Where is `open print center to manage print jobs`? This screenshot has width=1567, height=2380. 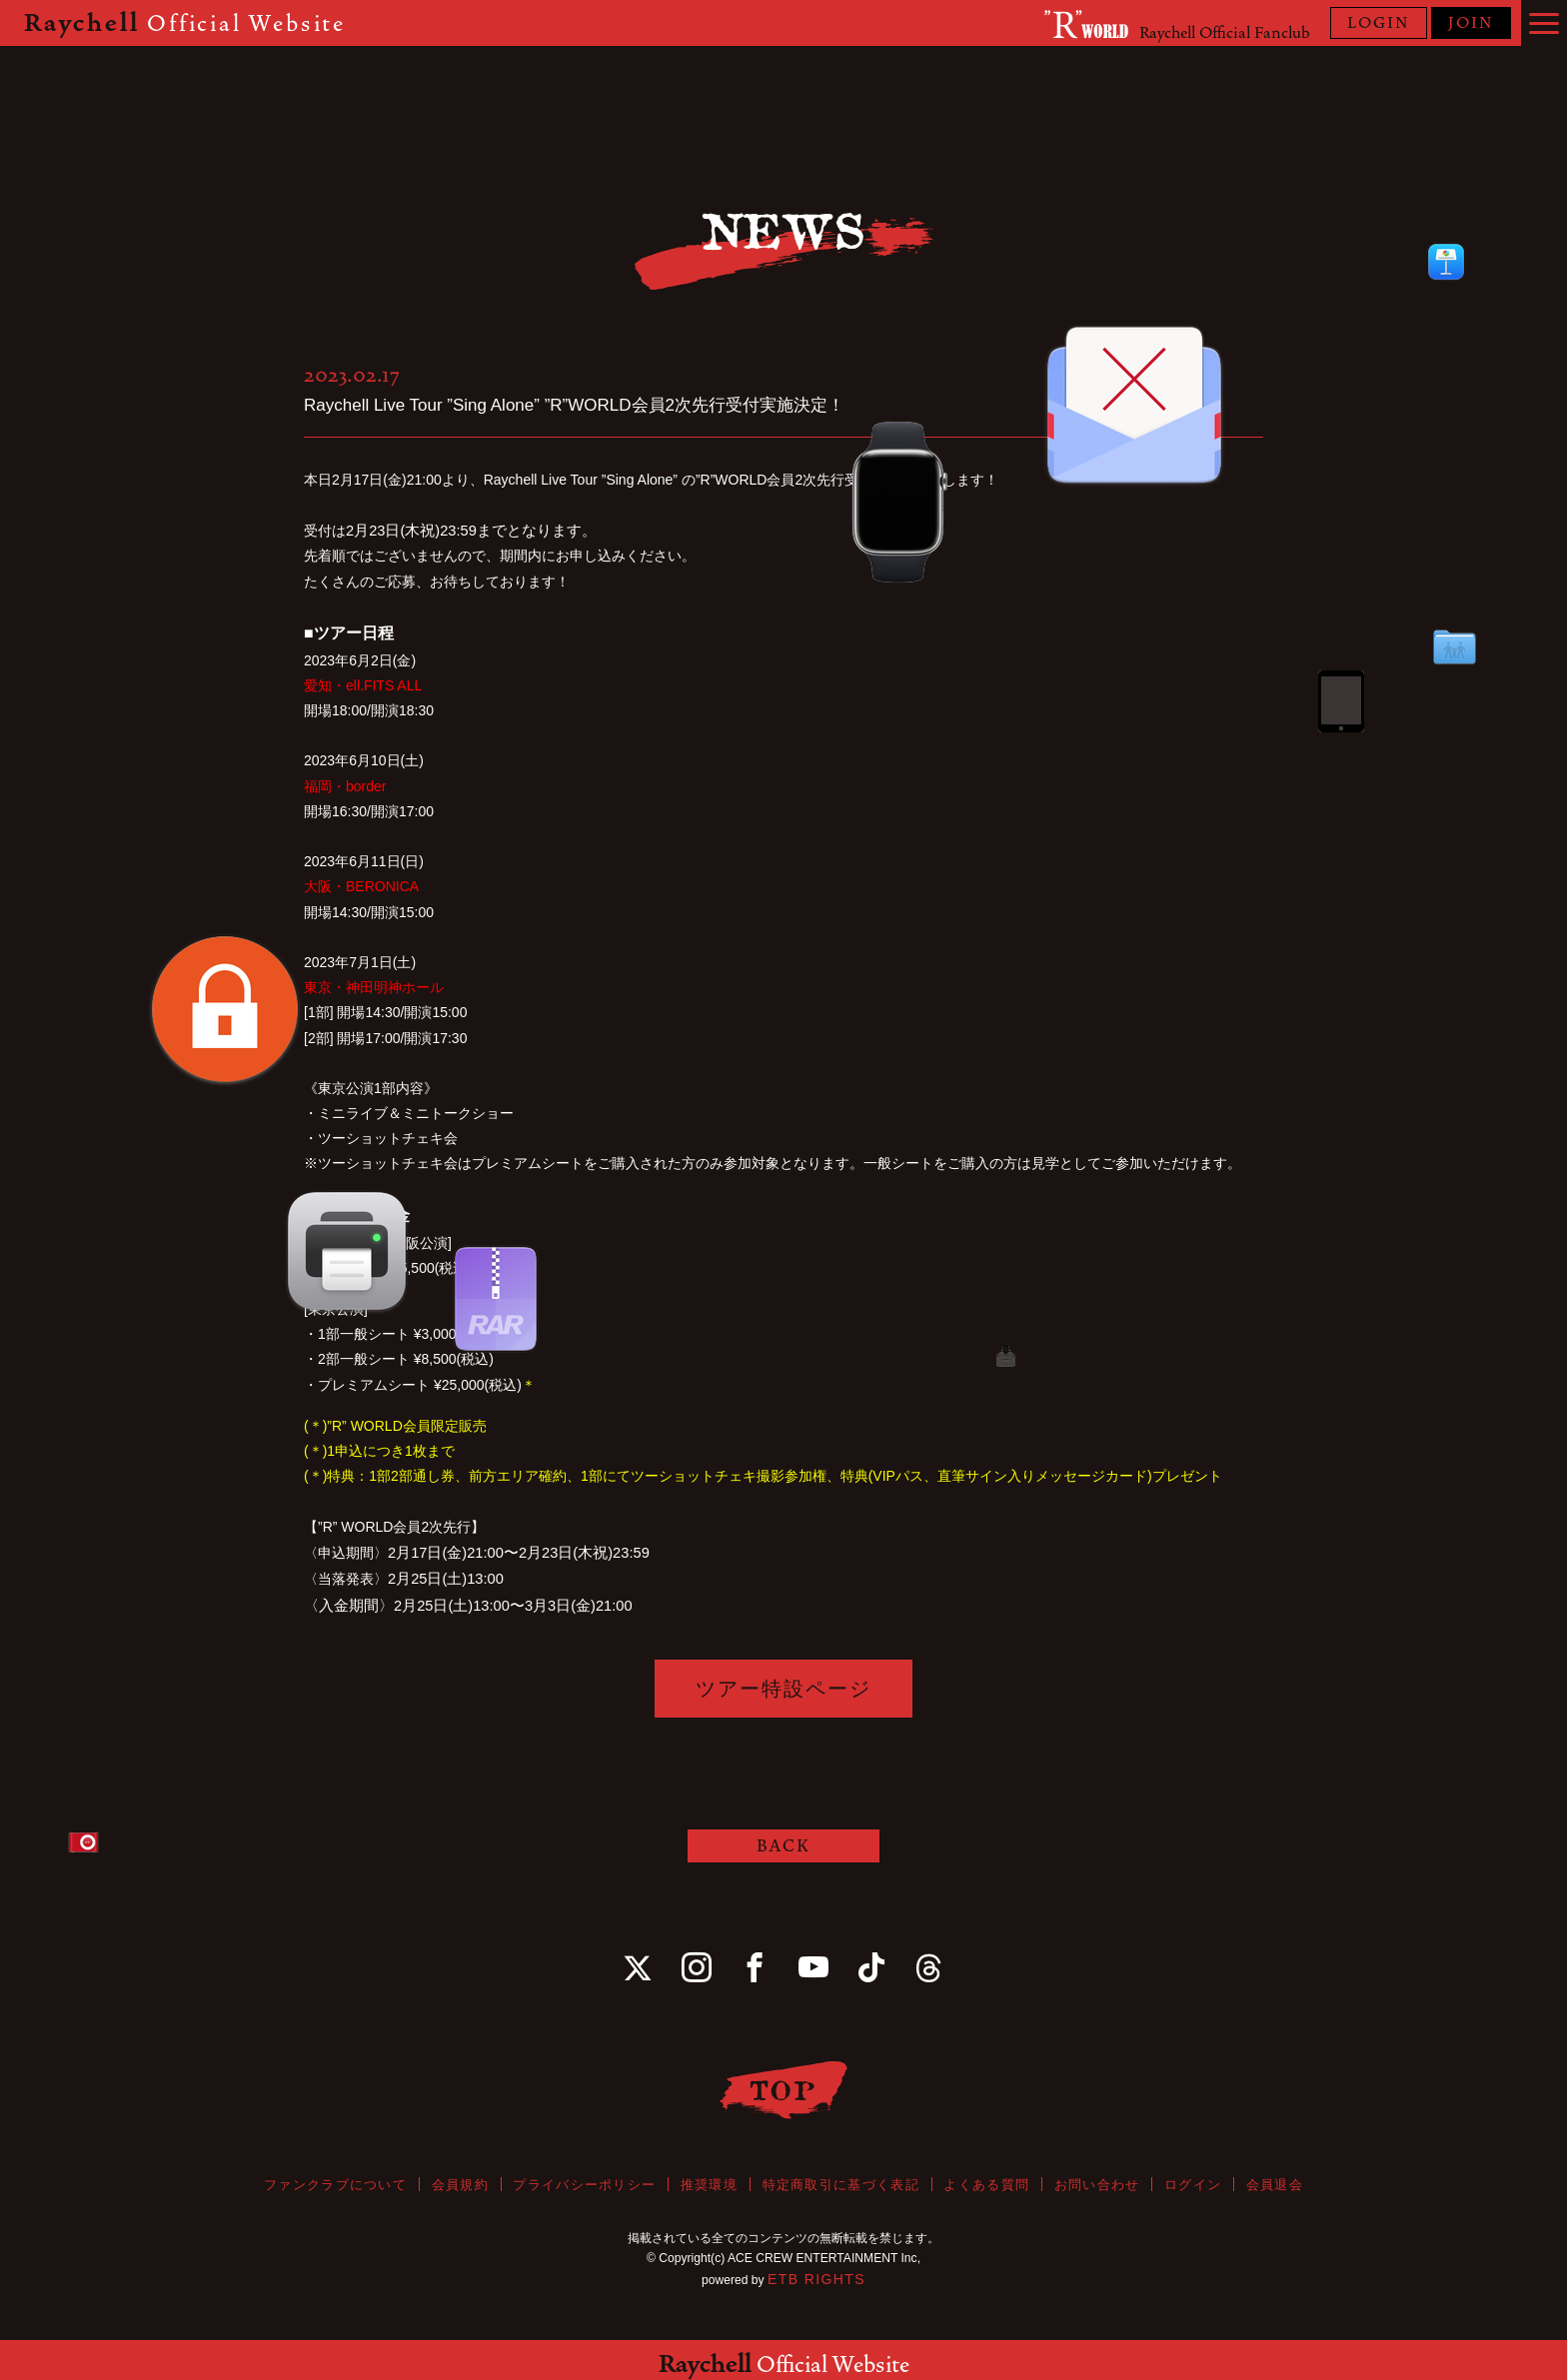
open print center to manage print jobs is located at coordinates (347, 1251).